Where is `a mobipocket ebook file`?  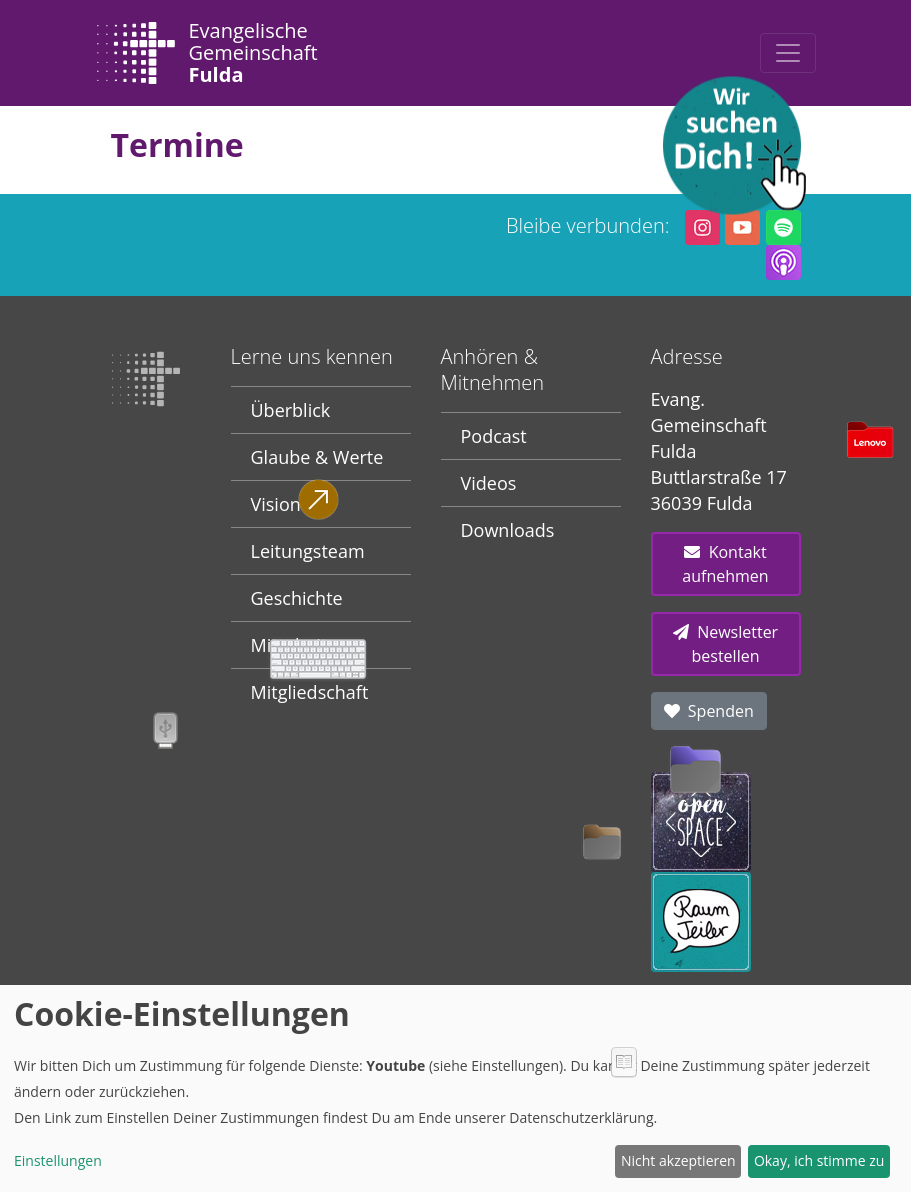 a mobipocket ebook file is located at coordinates (624, 1062).